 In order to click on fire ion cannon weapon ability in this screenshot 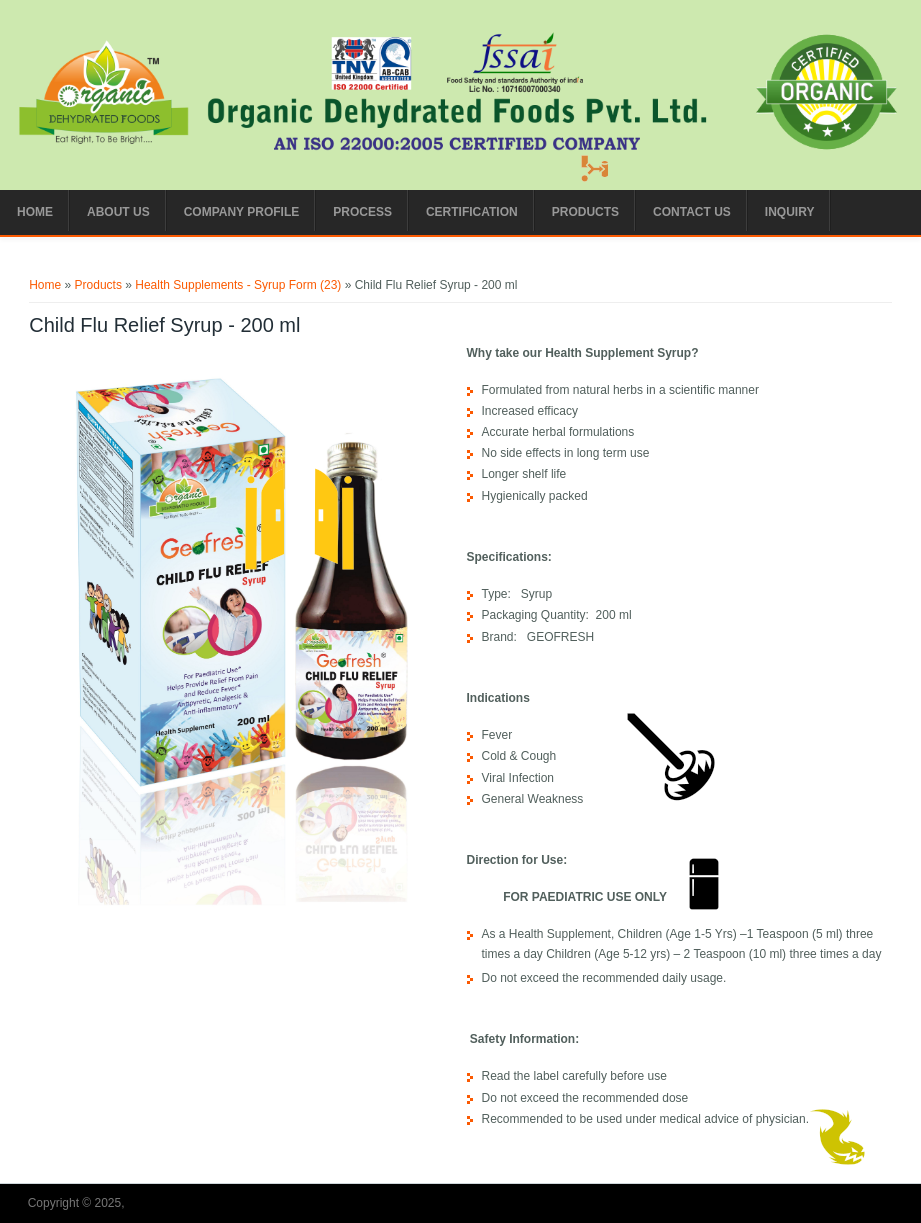, I will do `click(671, 757)`.